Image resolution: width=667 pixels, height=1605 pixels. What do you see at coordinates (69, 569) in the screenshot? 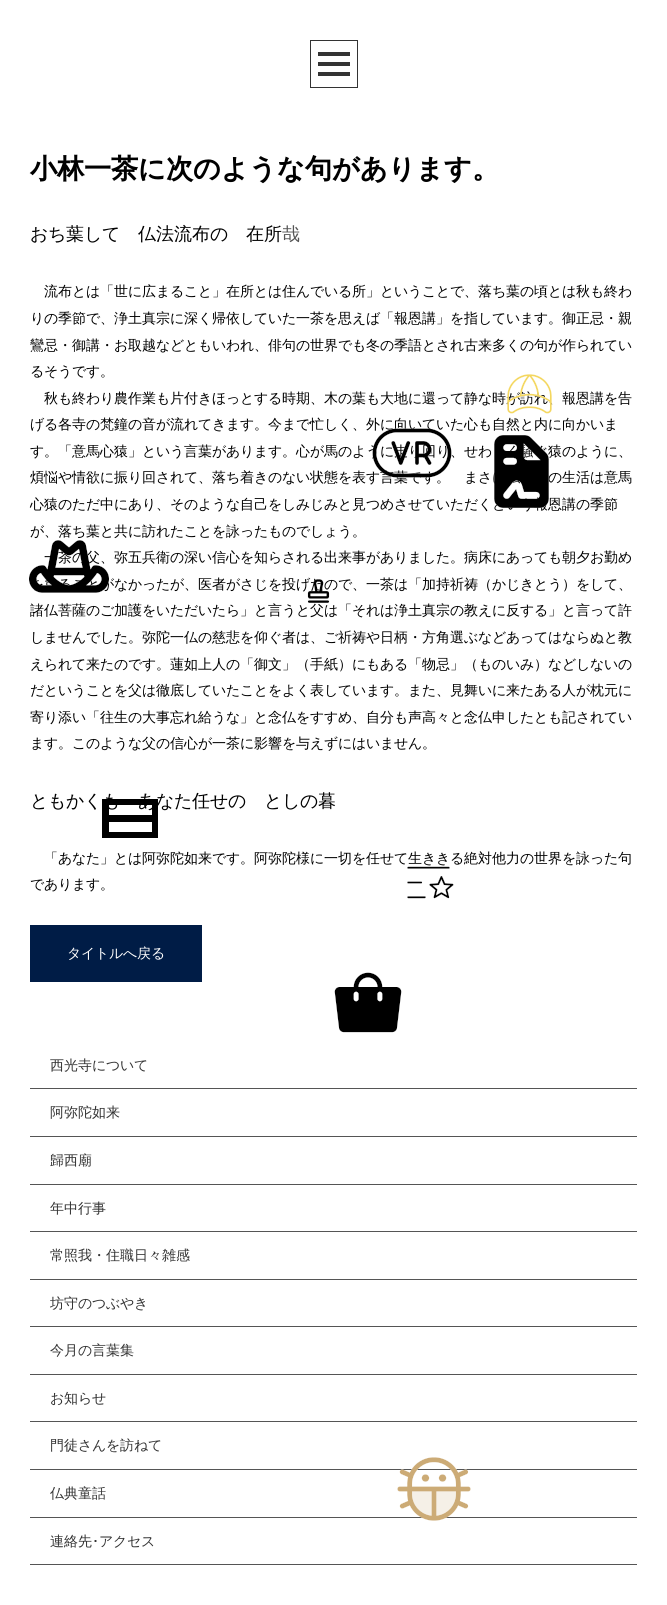
I see `select cowboy hat avatar or profile icon` at bounding box center [69, 569].